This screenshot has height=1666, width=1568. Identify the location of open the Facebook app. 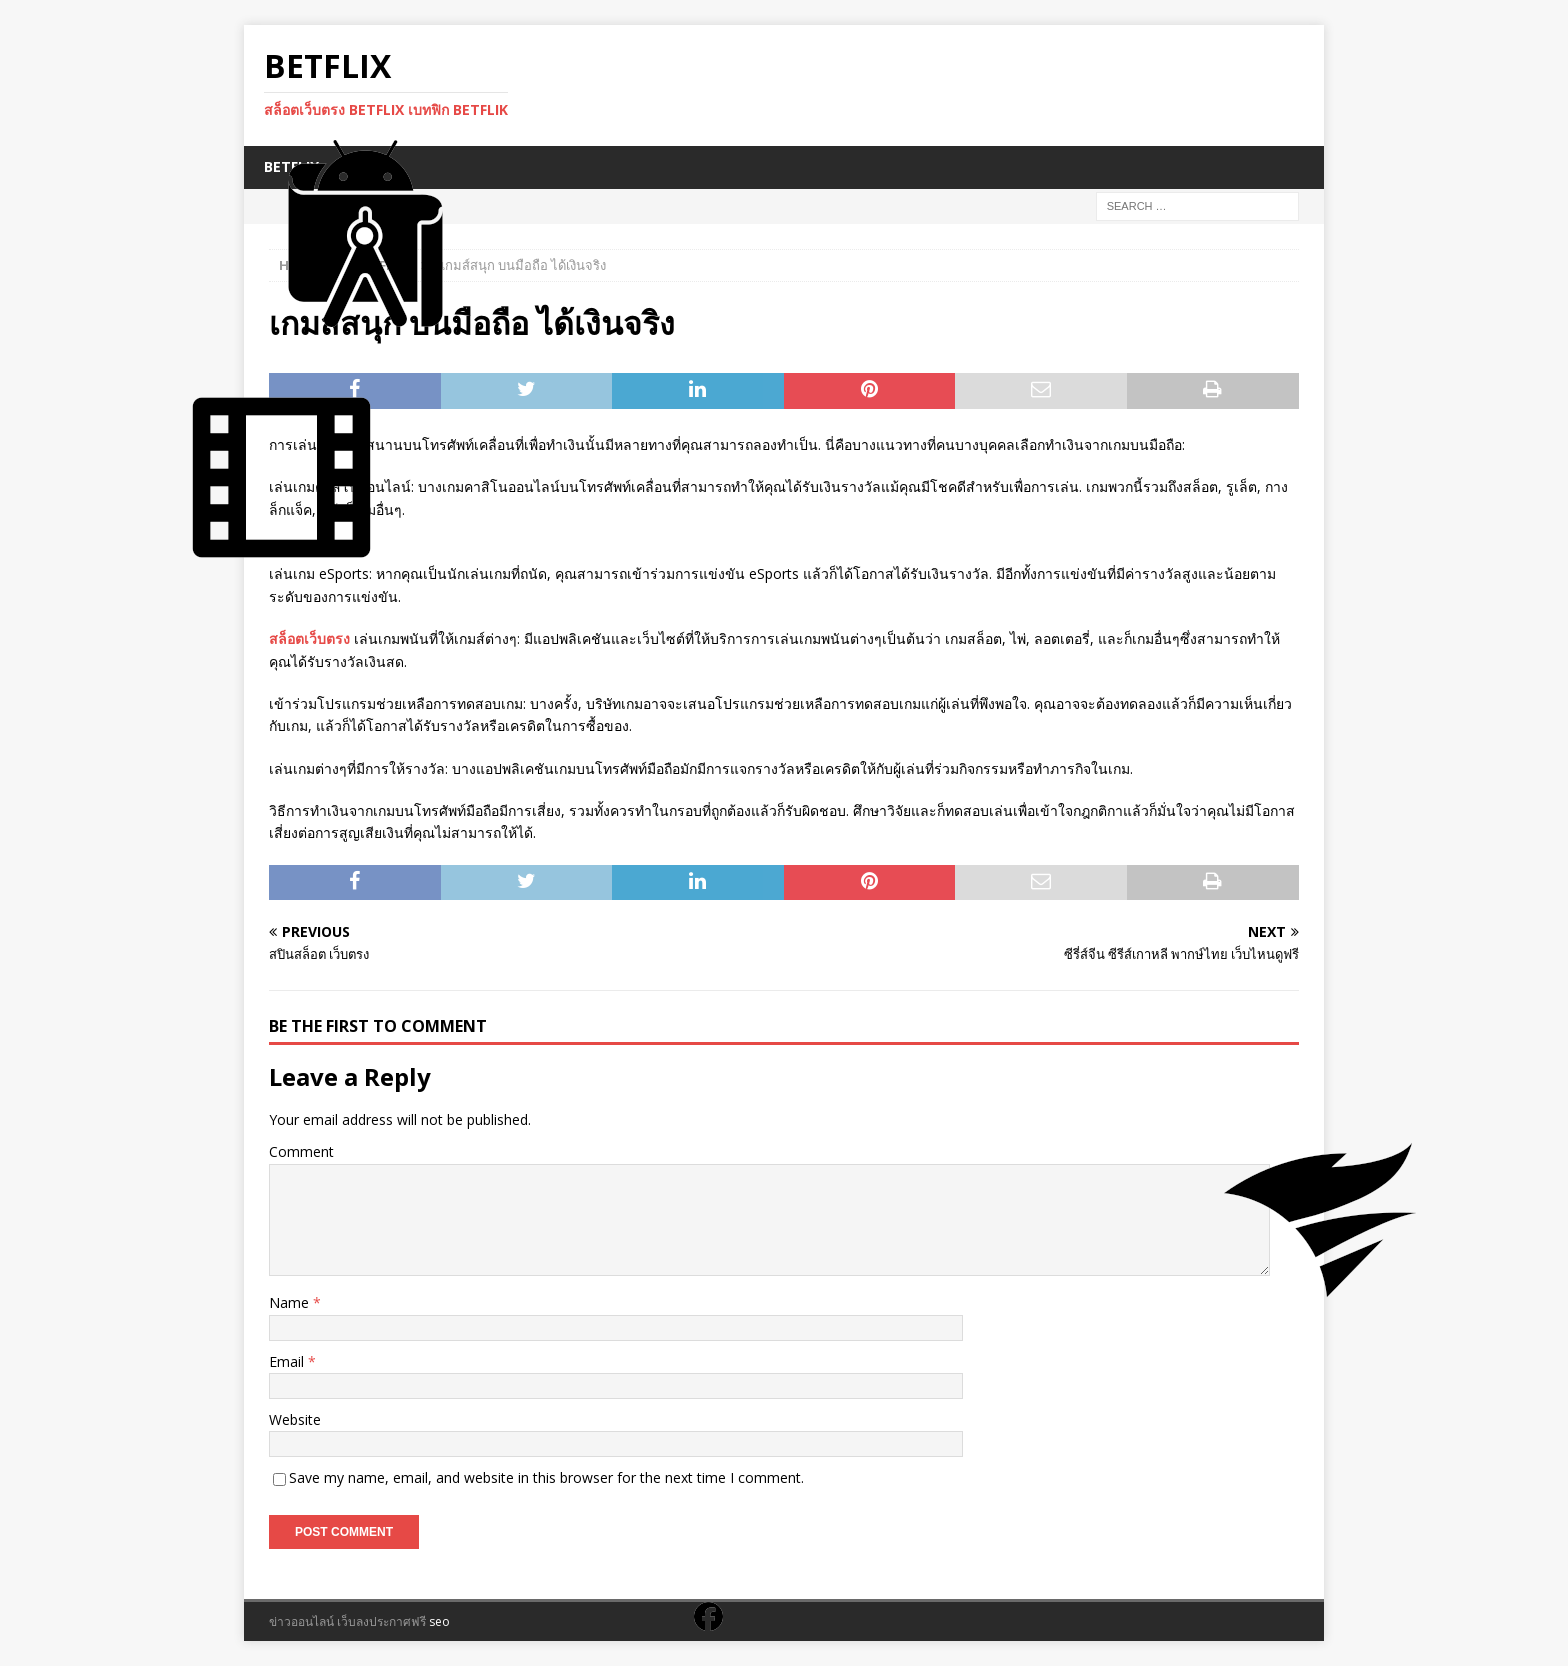
(708, 1616).